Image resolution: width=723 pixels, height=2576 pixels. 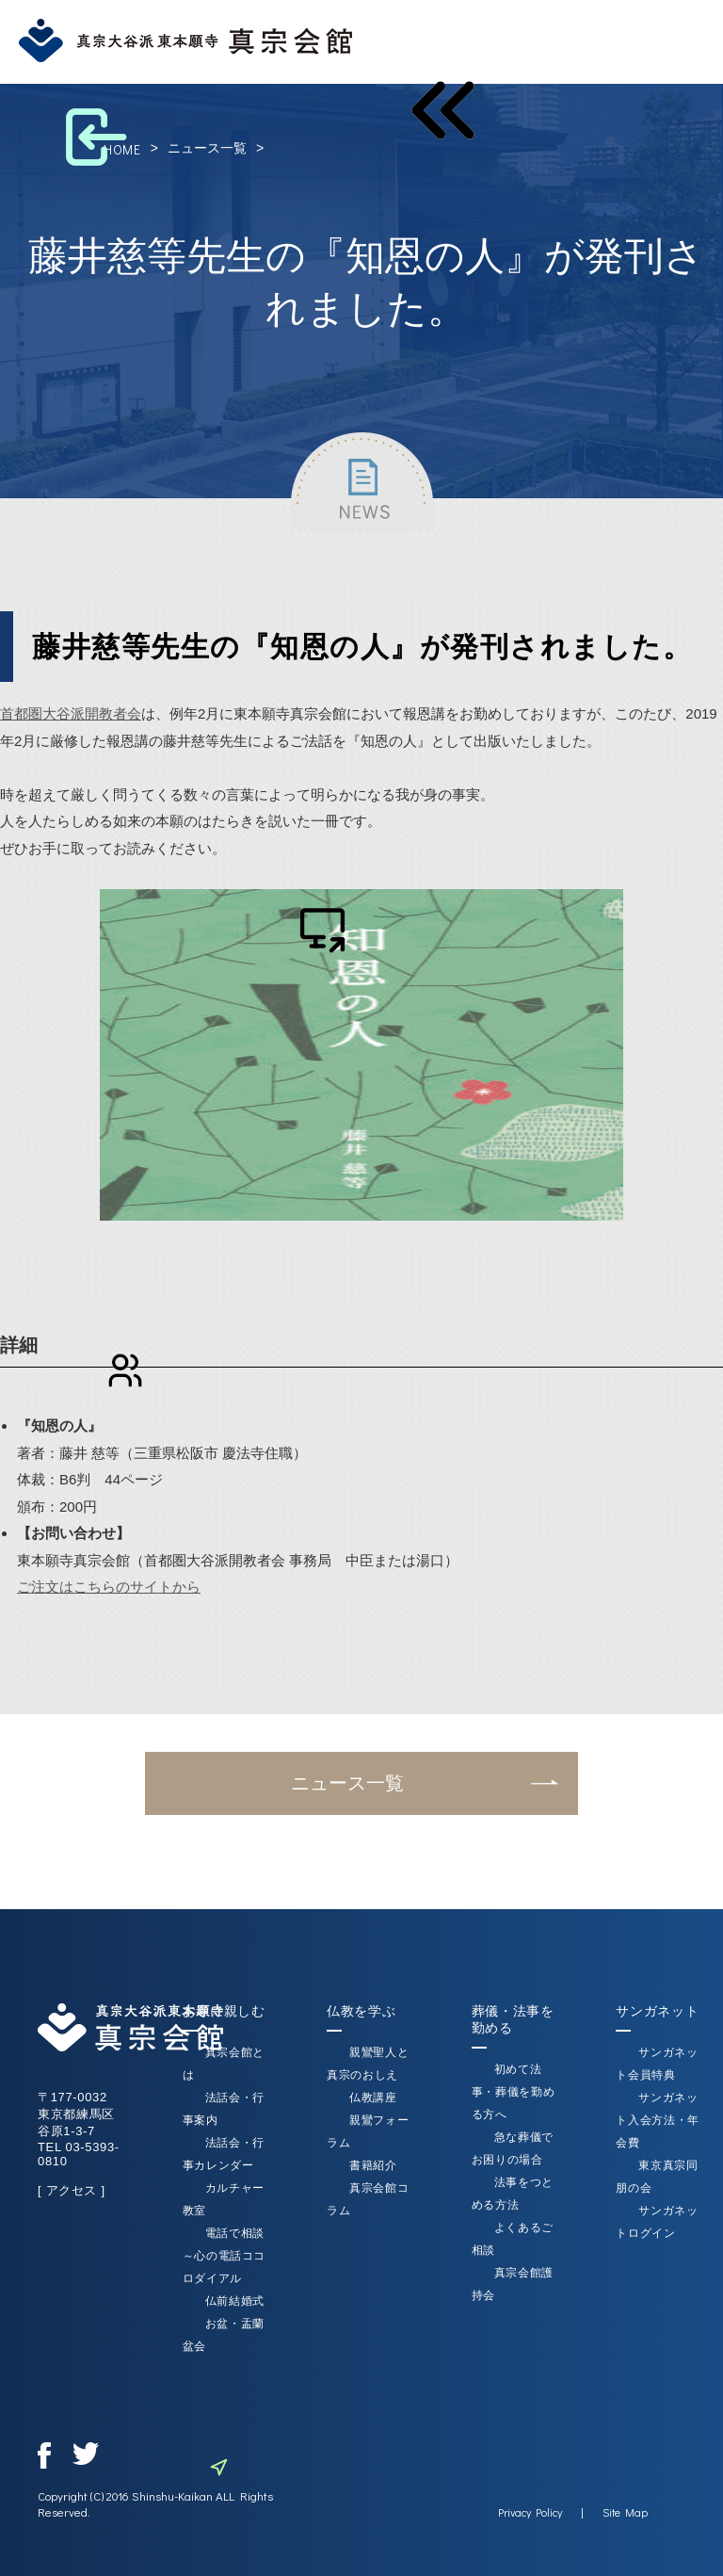 I want to click on go back to the beginning, so click(x=445, y=110).